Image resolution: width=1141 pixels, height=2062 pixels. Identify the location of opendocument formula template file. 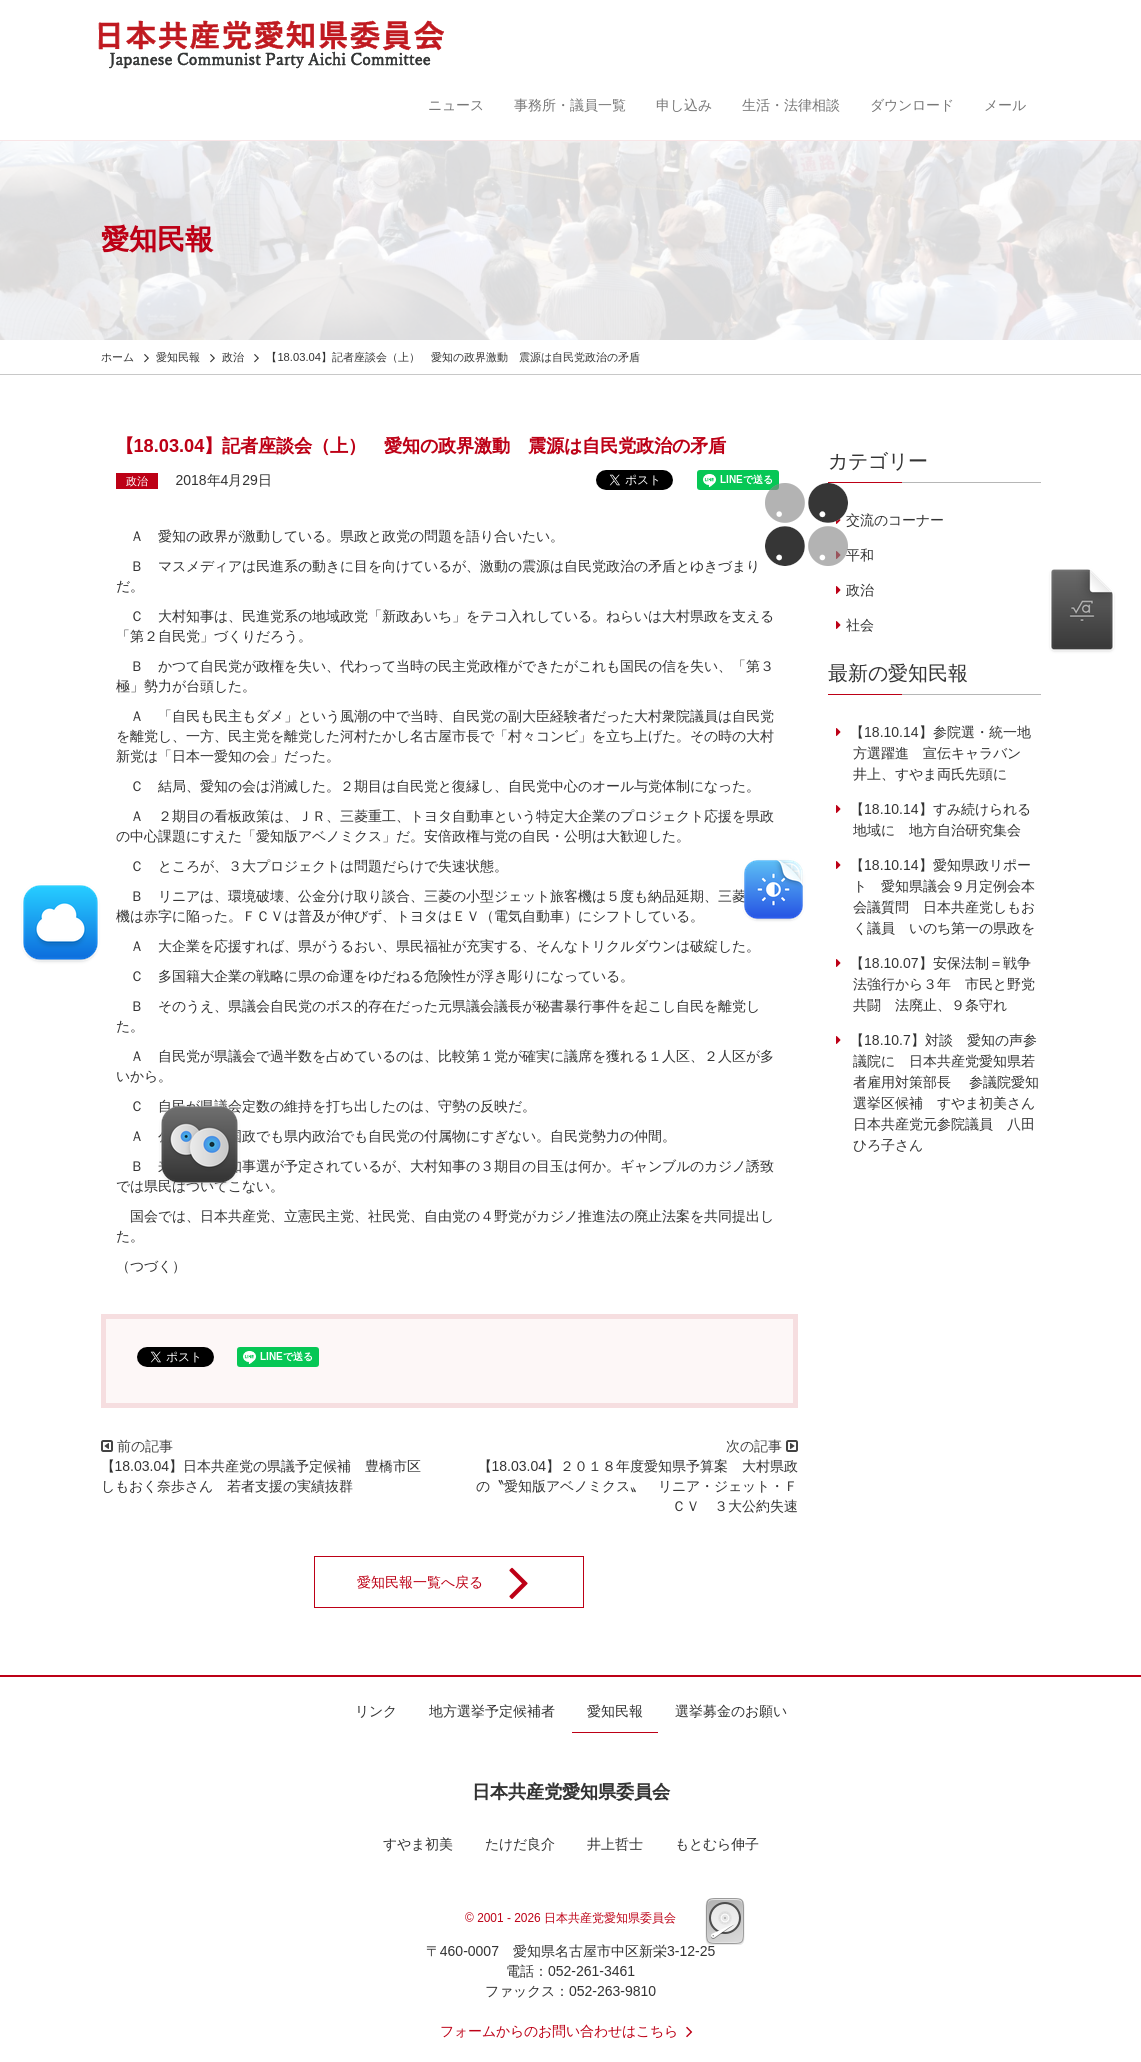
(1082, 611).